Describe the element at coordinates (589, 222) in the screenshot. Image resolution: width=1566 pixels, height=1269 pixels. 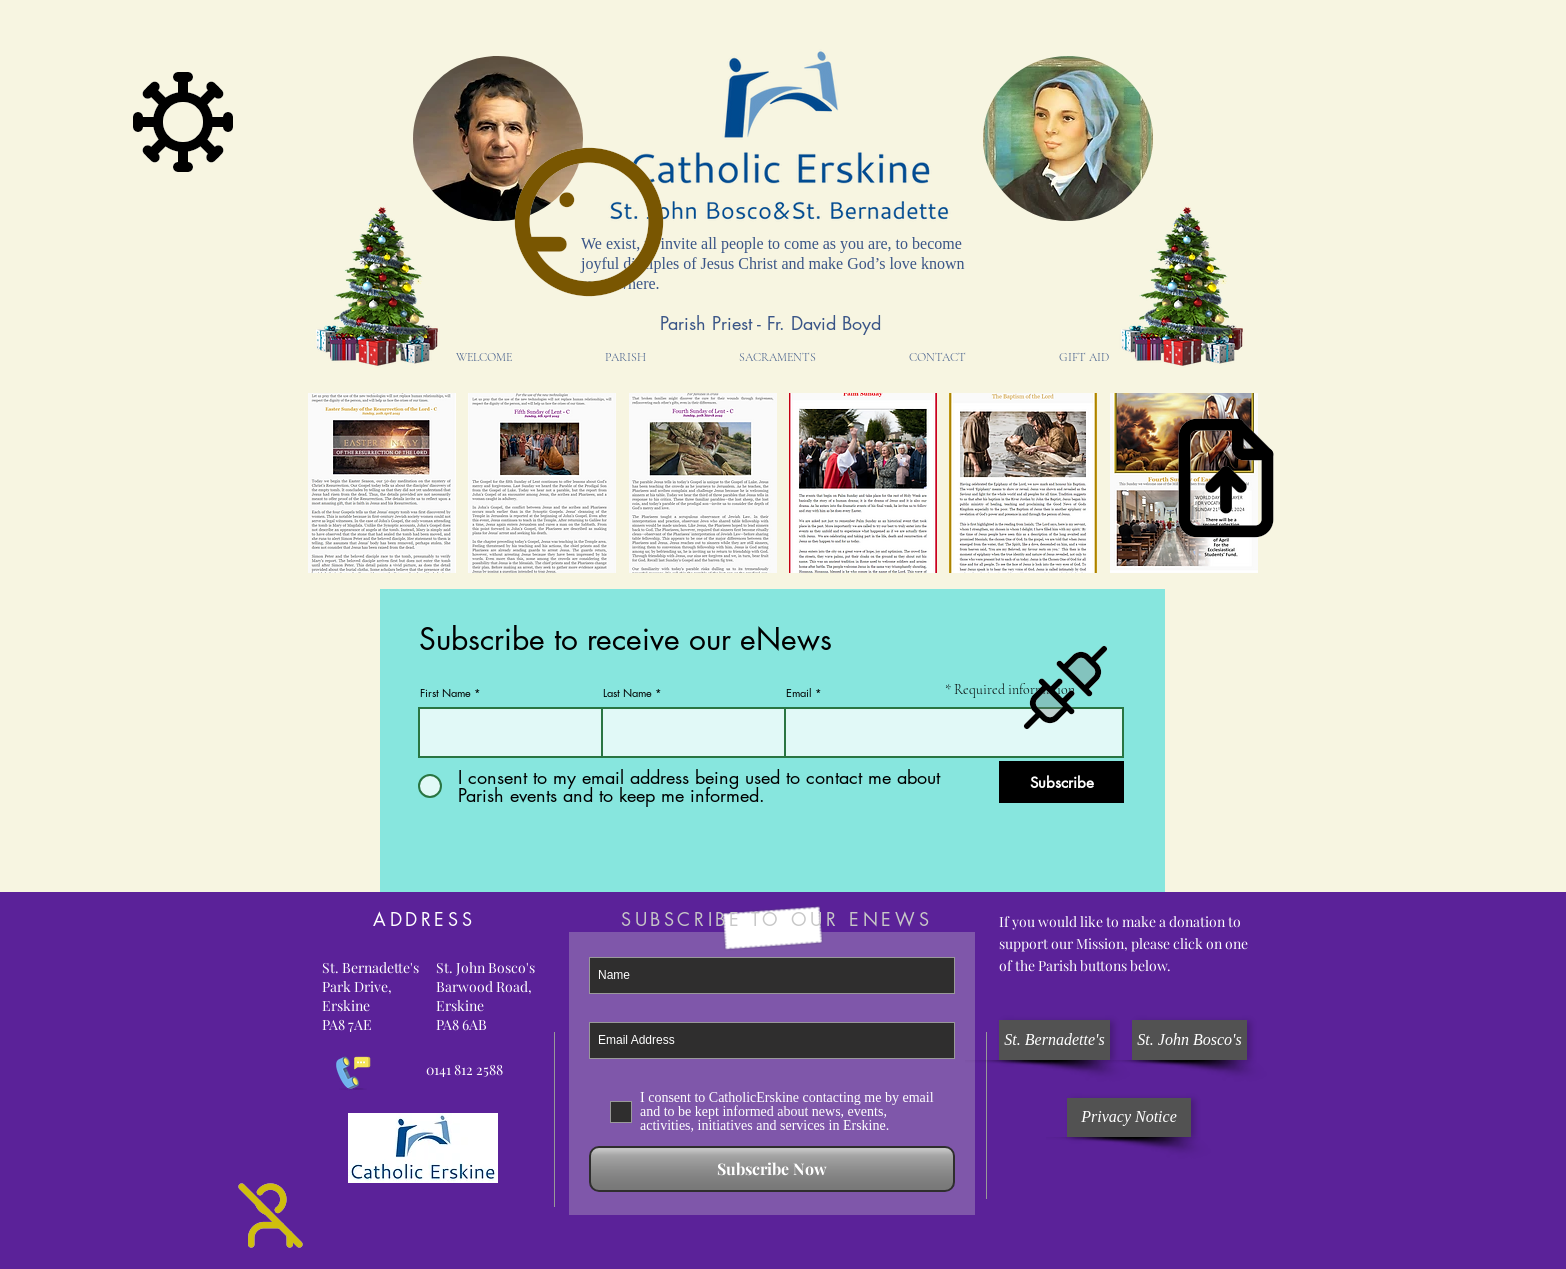
I see `emoji or reaction looking left` at that location.